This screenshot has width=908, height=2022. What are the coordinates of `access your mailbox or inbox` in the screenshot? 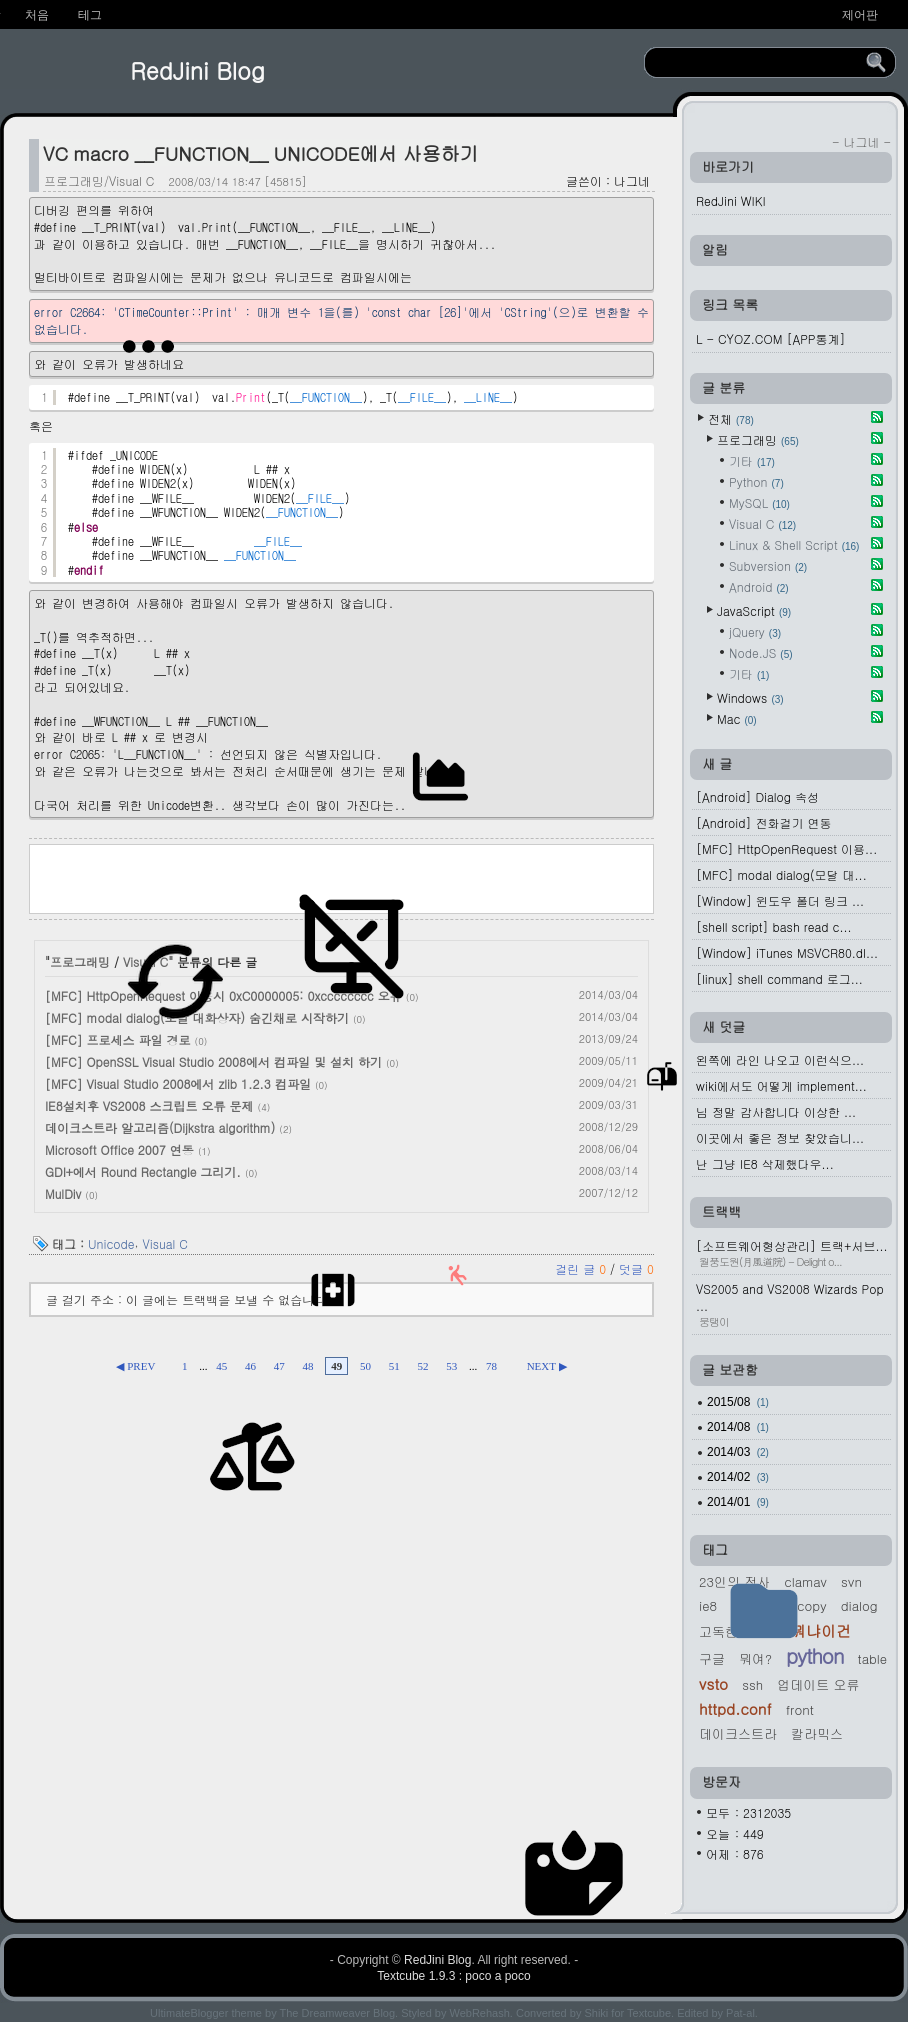 It's located at (662, 1077).